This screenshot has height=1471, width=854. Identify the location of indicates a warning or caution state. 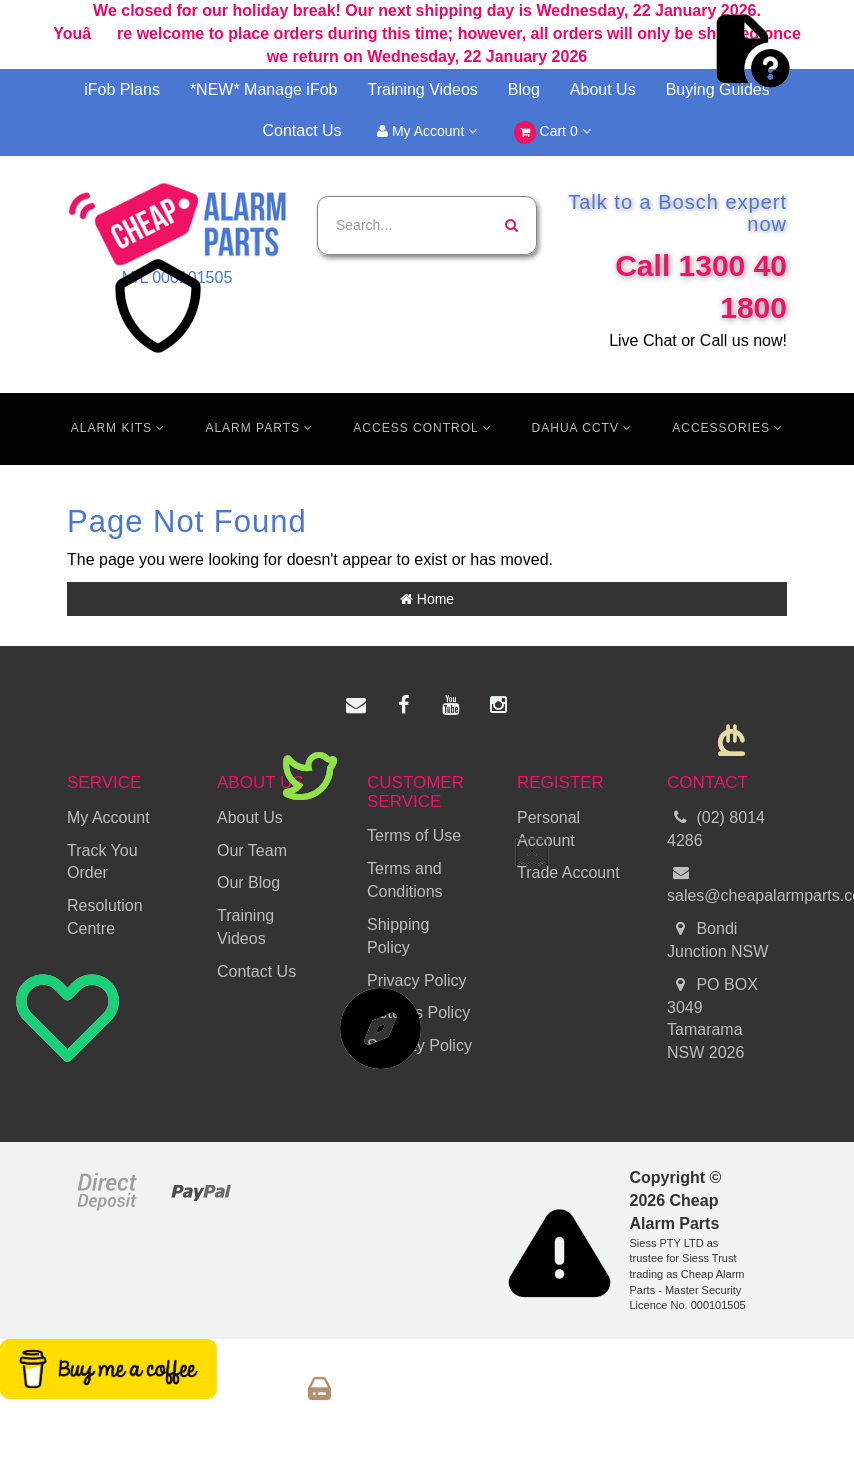
(559, 1255).